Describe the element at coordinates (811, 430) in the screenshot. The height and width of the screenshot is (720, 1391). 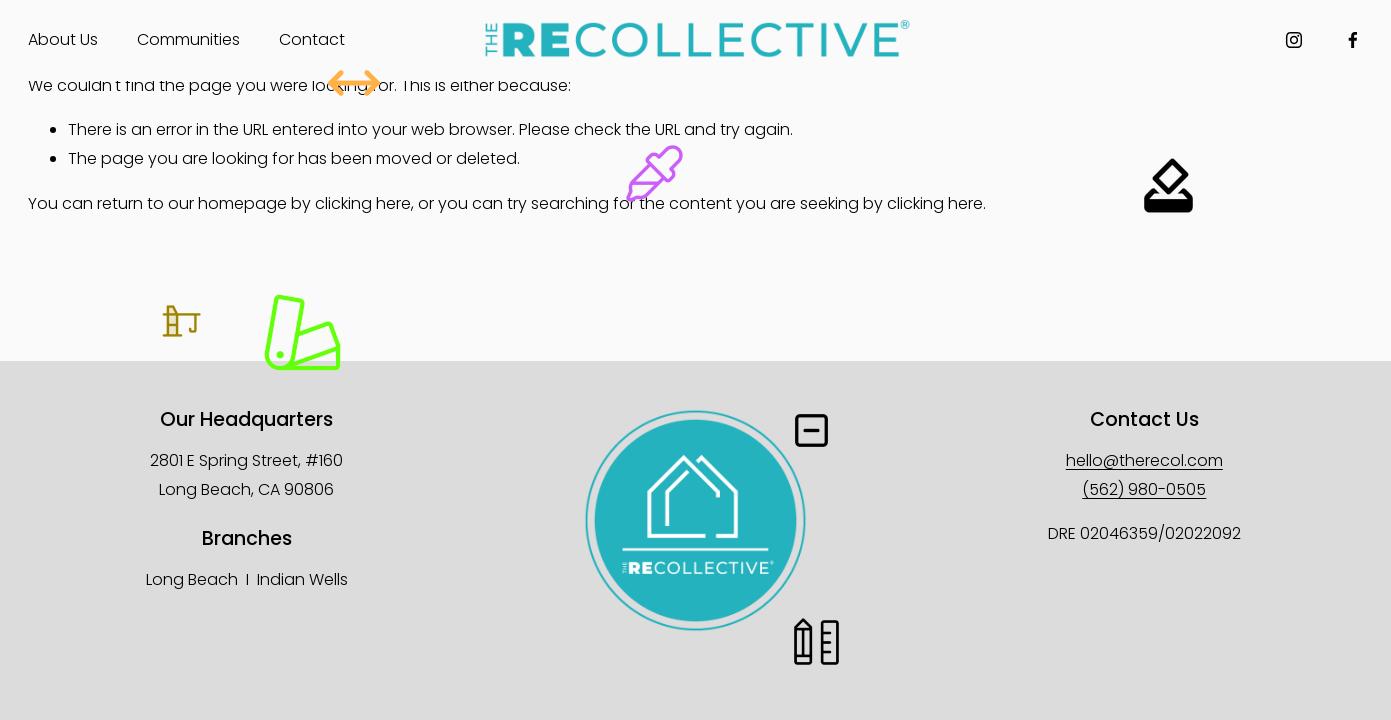
I see `collapse or minimize a section` at that location.